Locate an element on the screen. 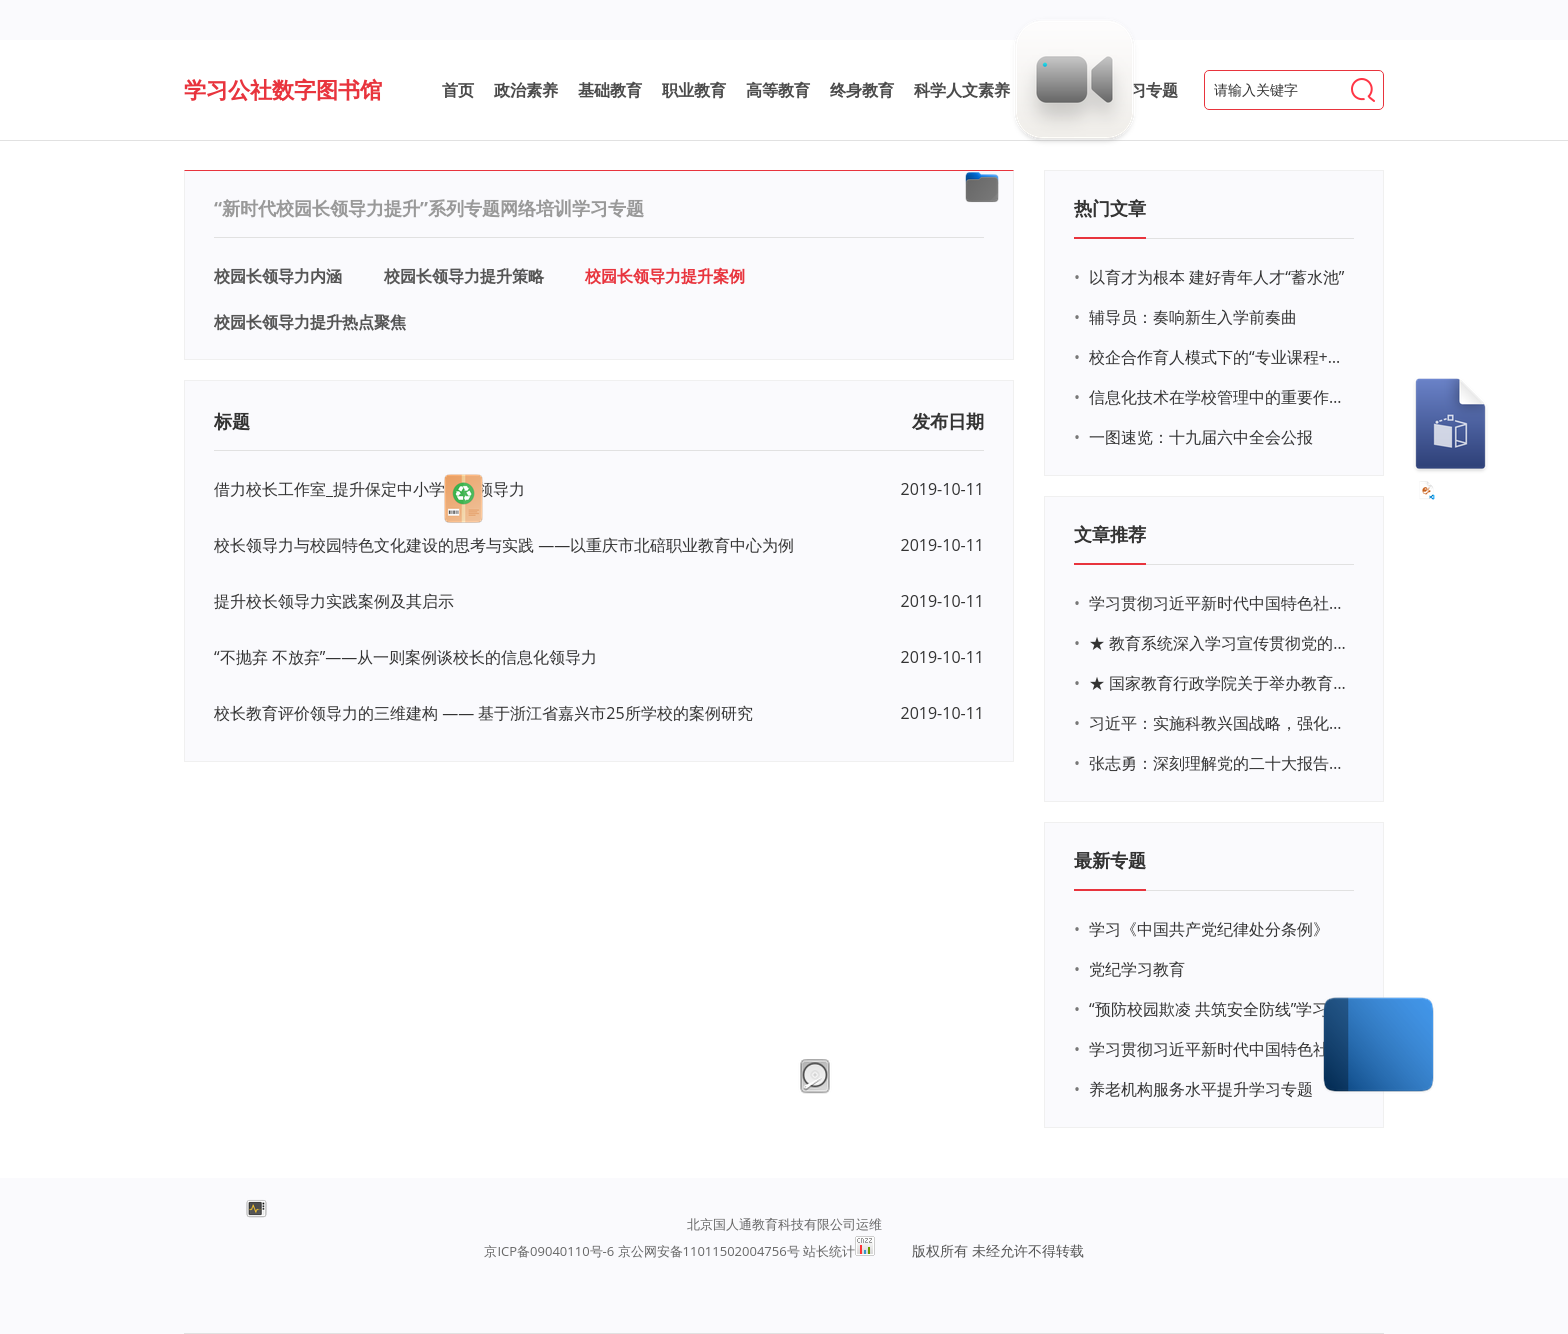  open system monitor to view CPU and memory usage is located at coordinates (256, 1208).